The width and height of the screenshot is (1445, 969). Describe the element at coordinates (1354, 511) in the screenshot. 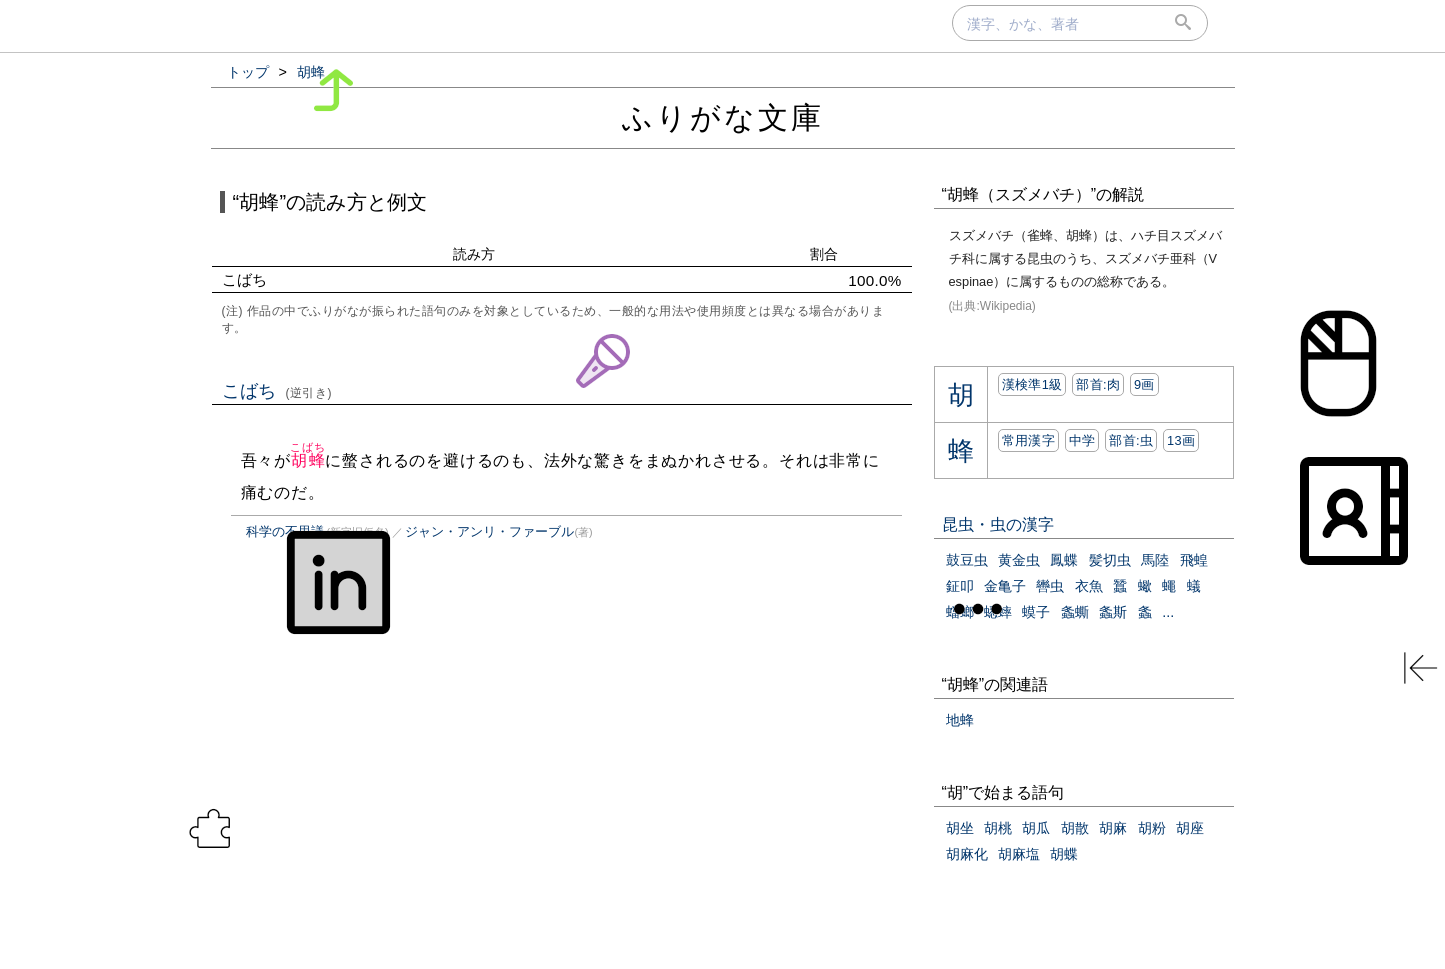

I see `open contacts or address book` at that location.